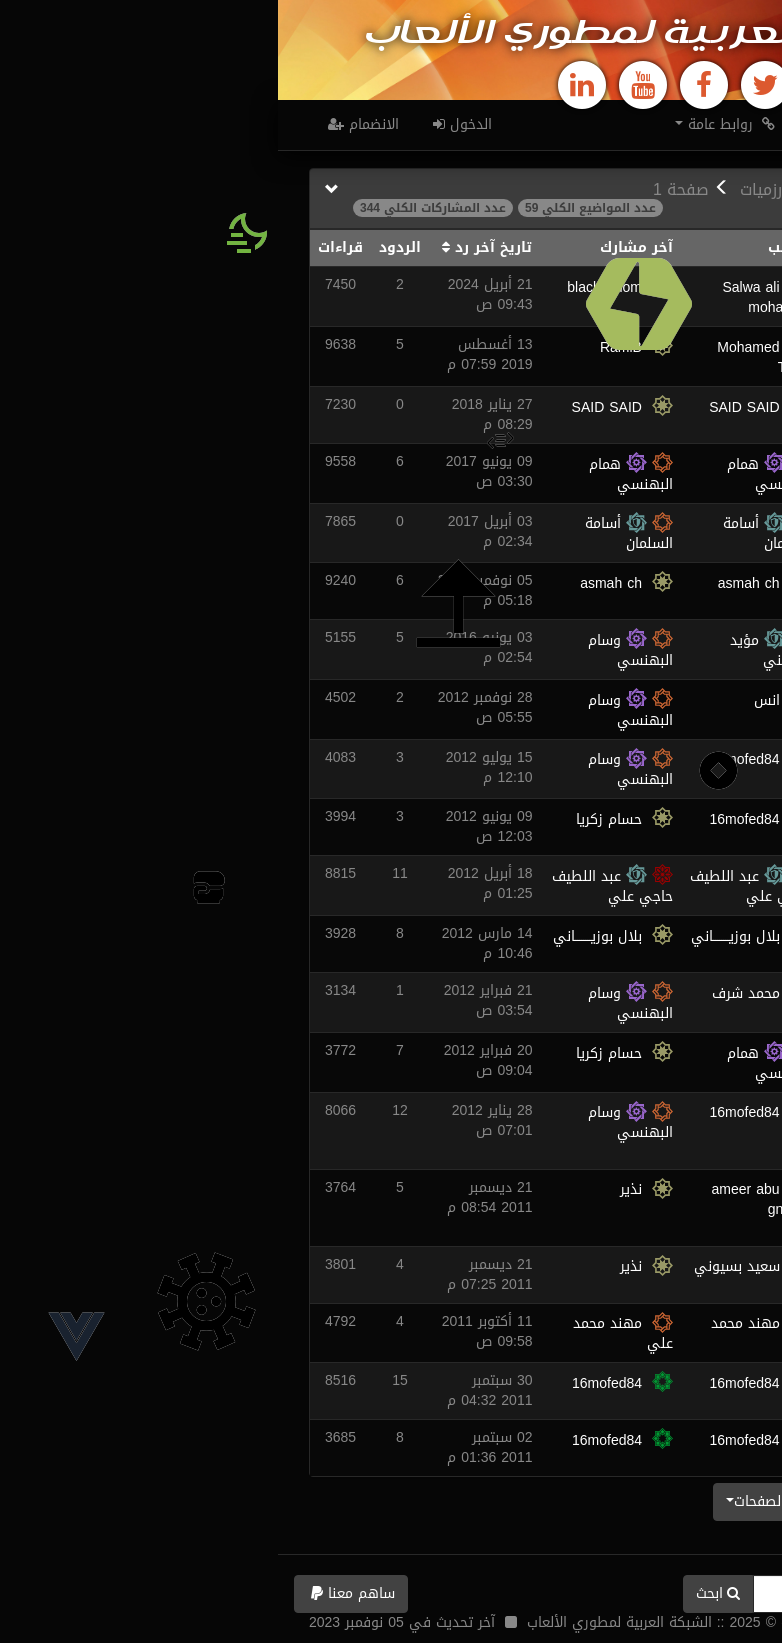 This screenshot has width=782, height=1643. Describe the element at coordinates (206, 1301) in the screenshot. I see `indicates virus or infection detected` at that location.